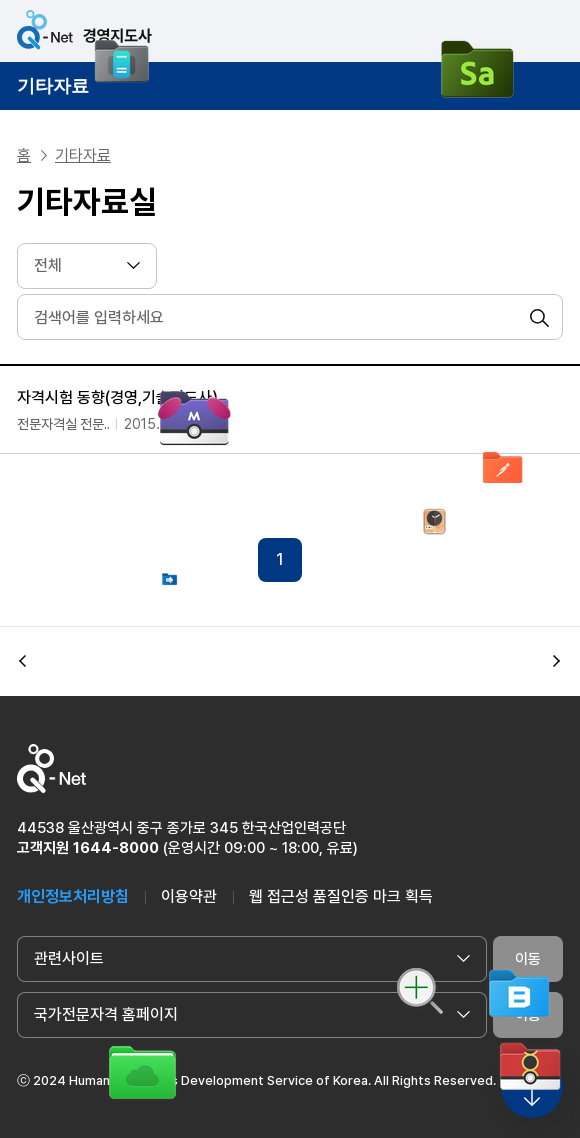  Describe the element at coordinates (419, 990) in the screenshot. I see `zoom in on file or document` at that location.